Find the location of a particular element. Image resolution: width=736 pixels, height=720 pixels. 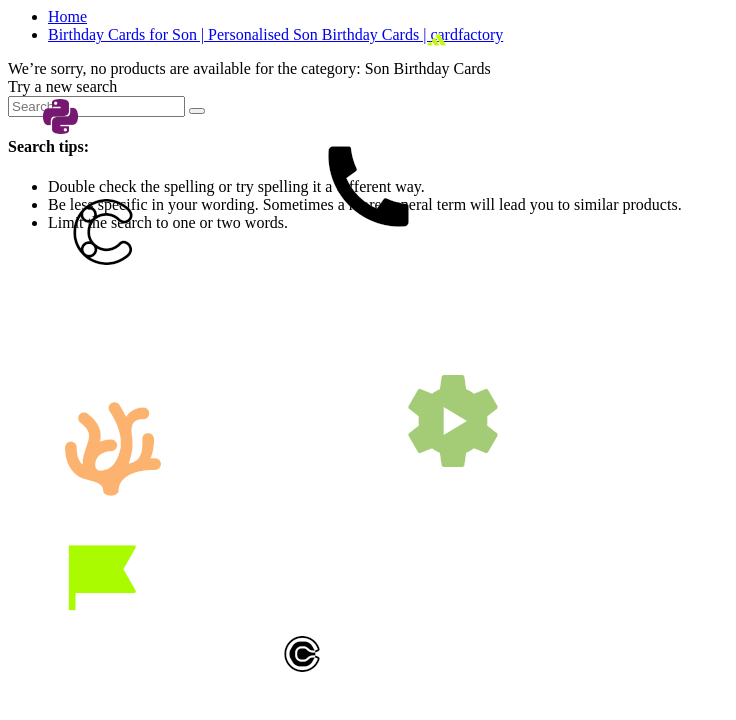

flag or mark an item for follow-up is located at coordinates (103, 576).